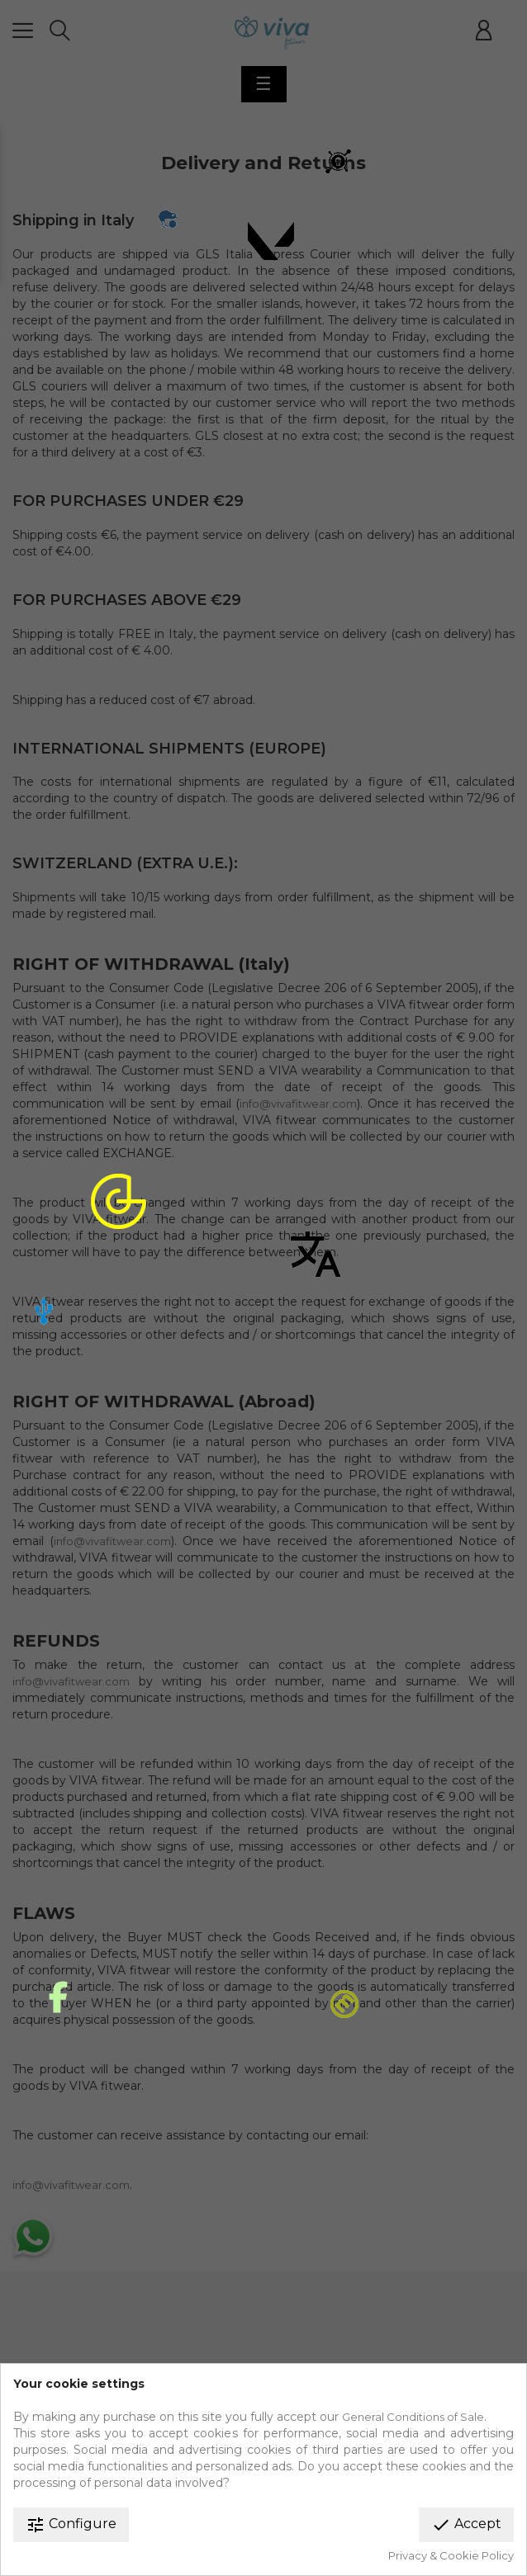 The image size is (527, 2576). I want to click on connect with facebook, so click(58, 1997).